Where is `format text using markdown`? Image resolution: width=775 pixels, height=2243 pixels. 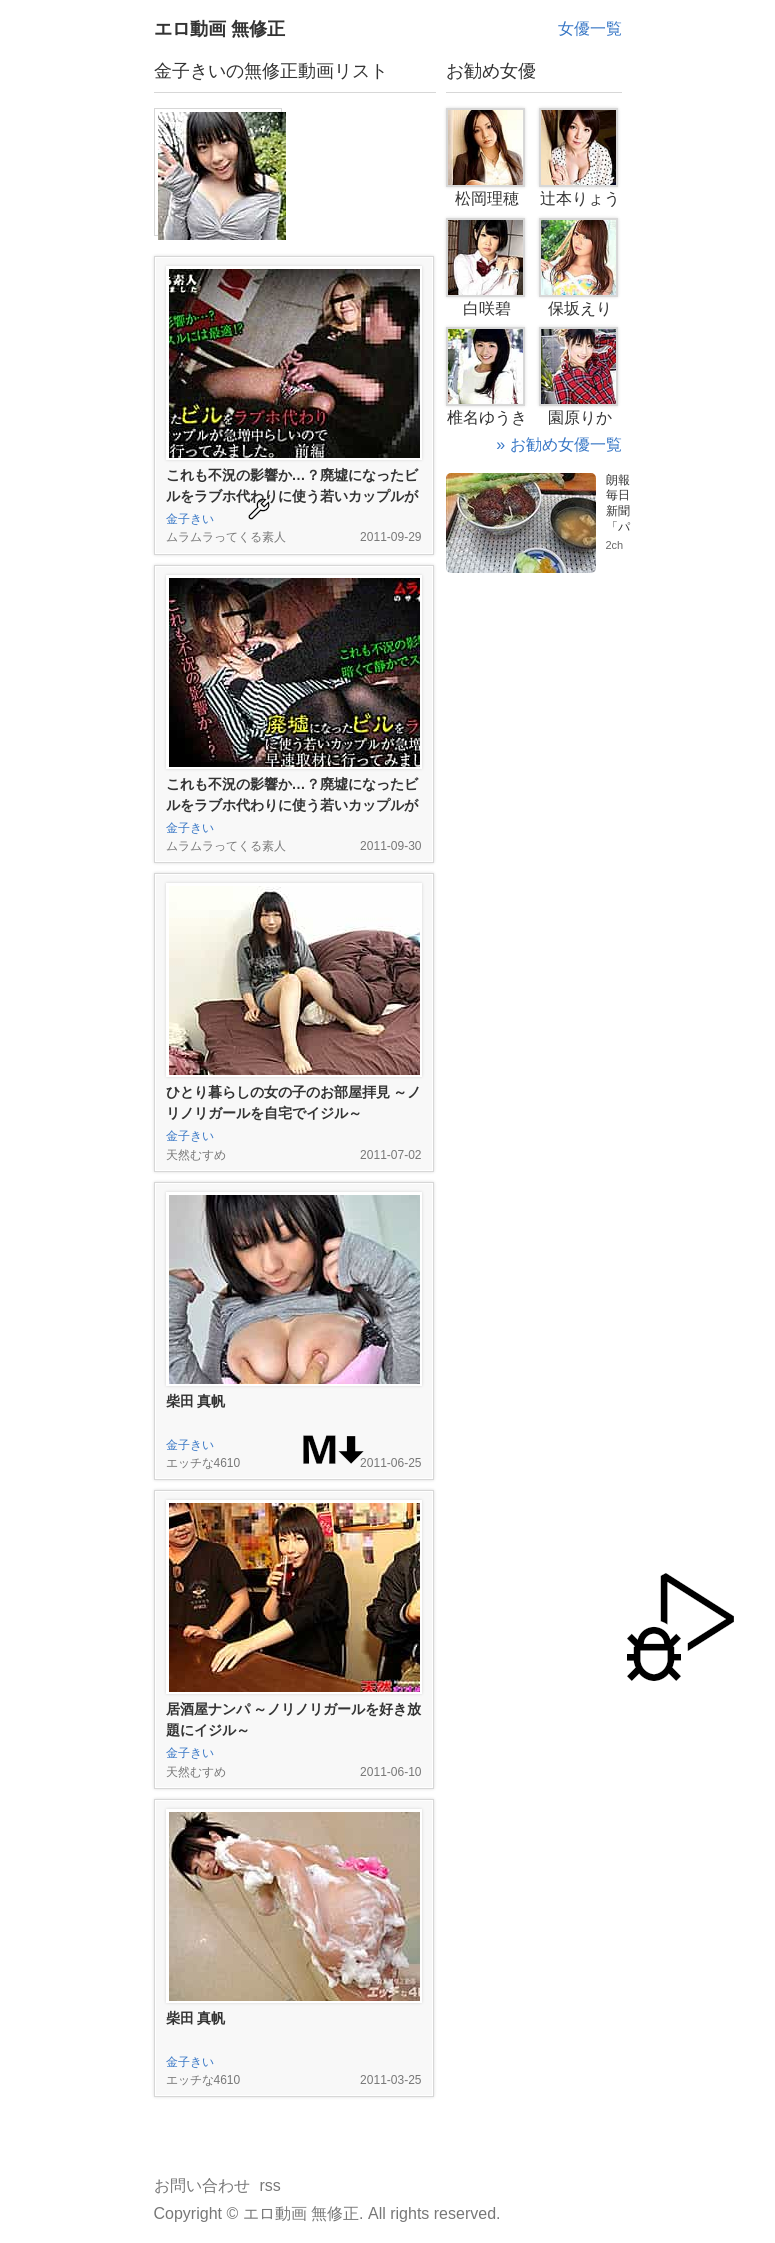
format text using markdown is located at coordinates (333, 1448).